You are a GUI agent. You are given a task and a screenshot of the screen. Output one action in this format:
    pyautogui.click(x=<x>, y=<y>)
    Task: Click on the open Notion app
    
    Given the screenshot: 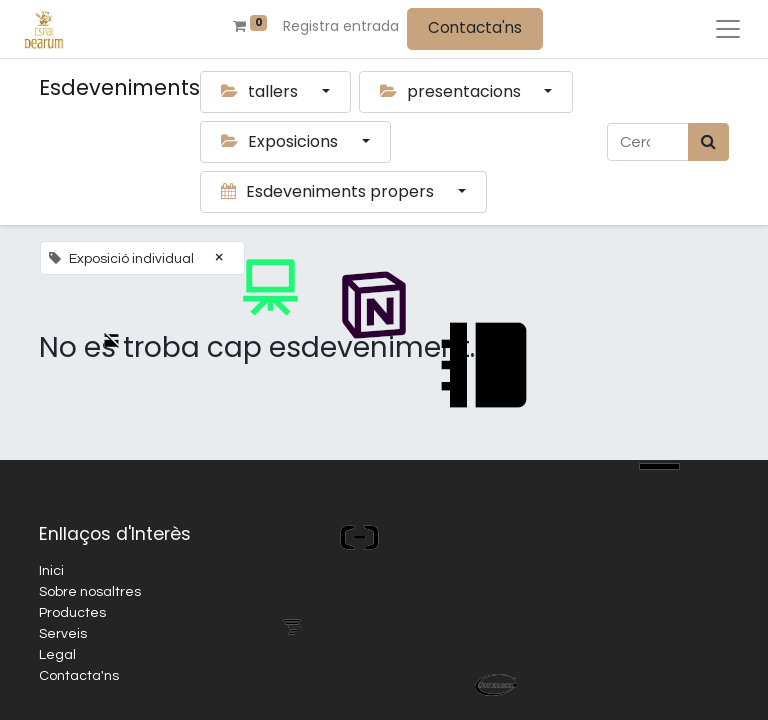 What is the action you would take?
    pyautogui.click(x=374, y=305)
    